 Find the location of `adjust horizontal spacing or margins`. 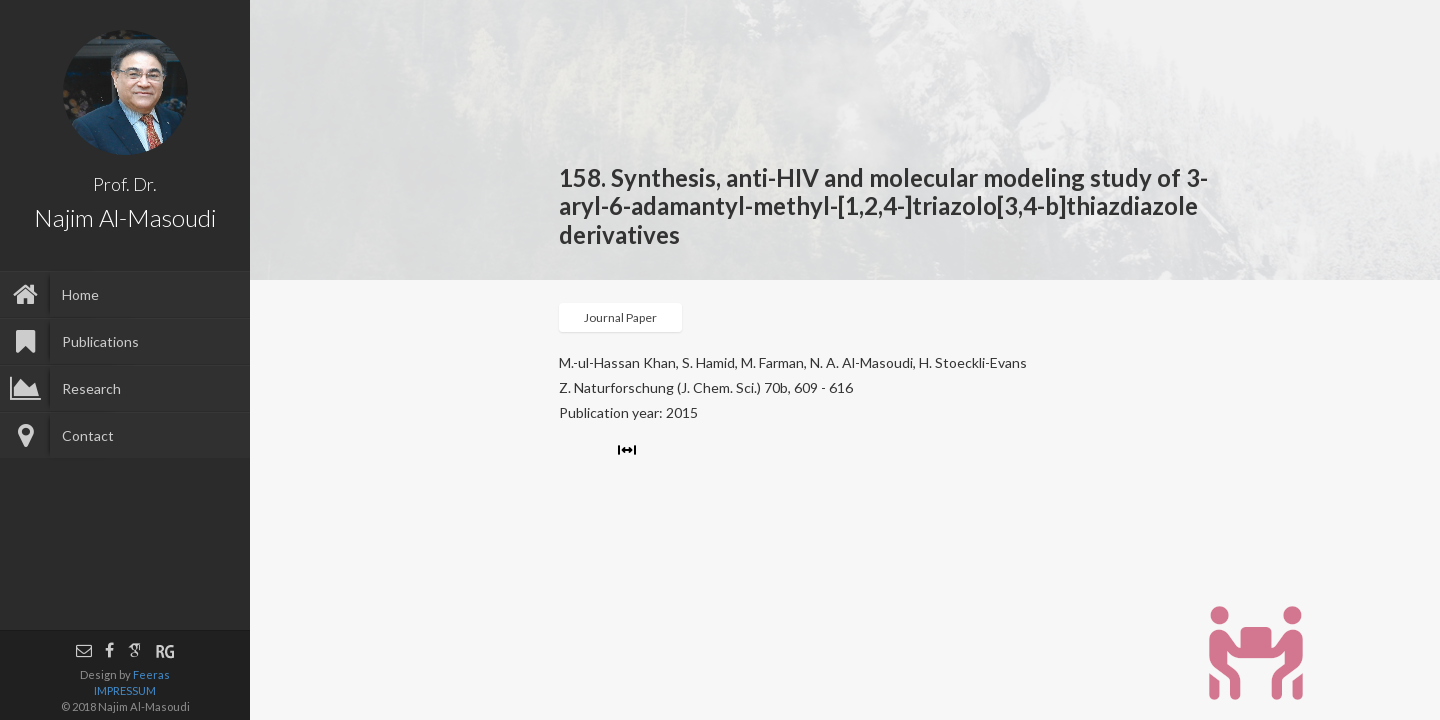

adjust horizontal spacing or margins is located at coordinates (627, 450).